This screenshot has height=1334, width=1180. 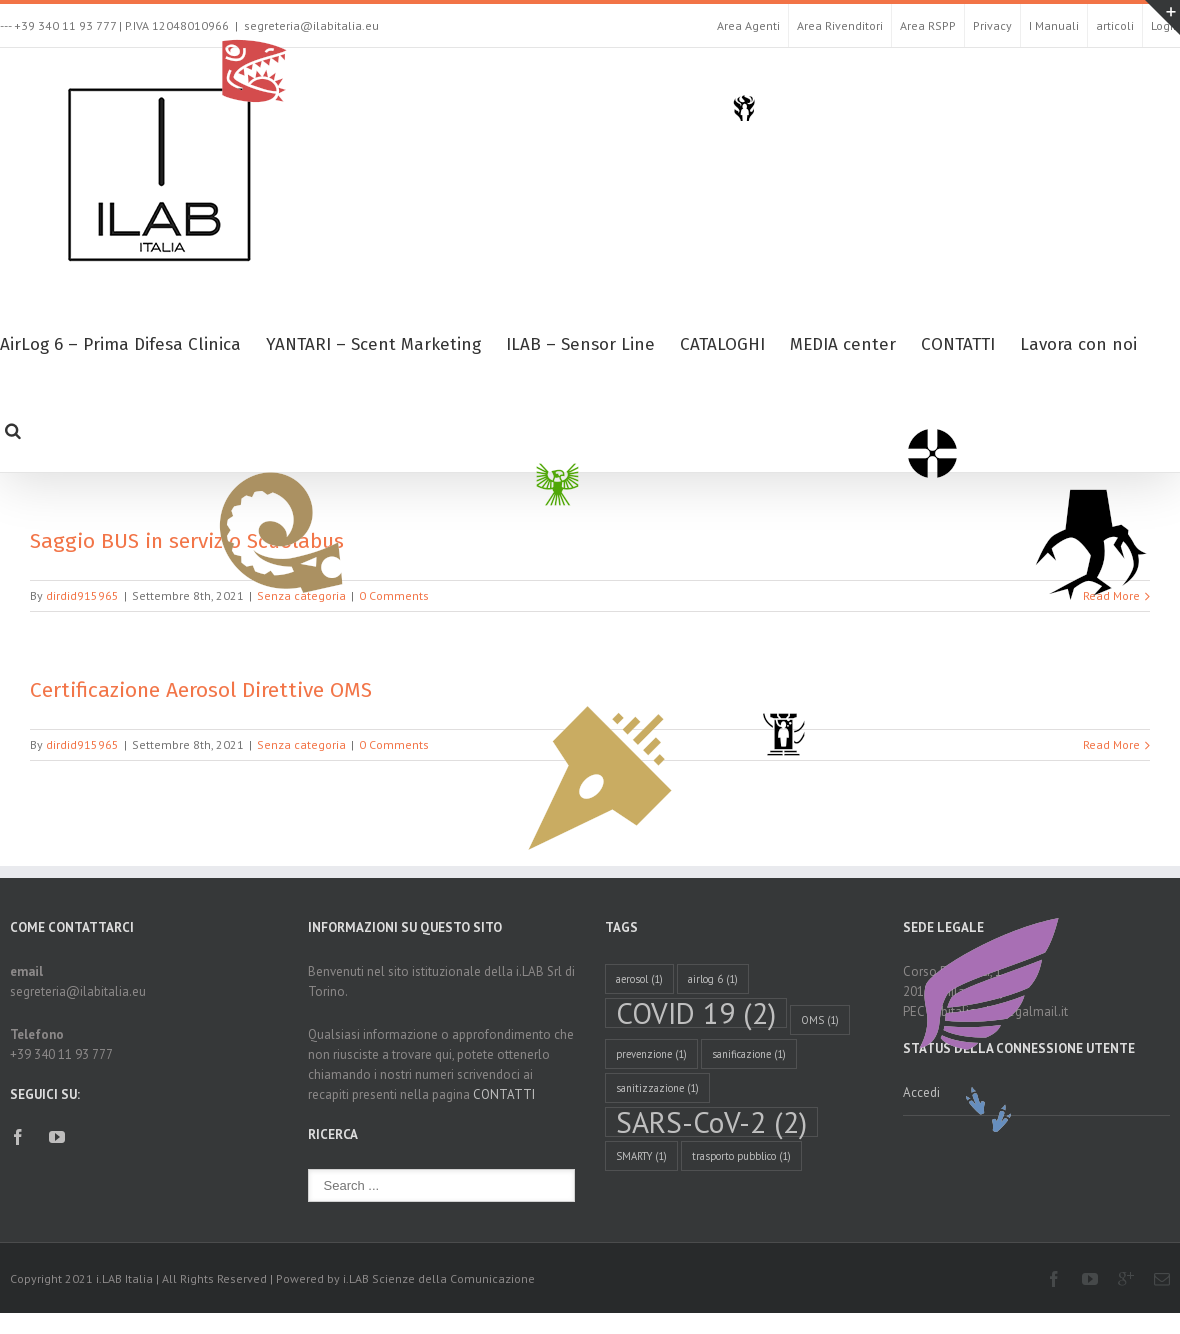 I want to click on indicates premium or liberty status, so click(x=989, y=984).